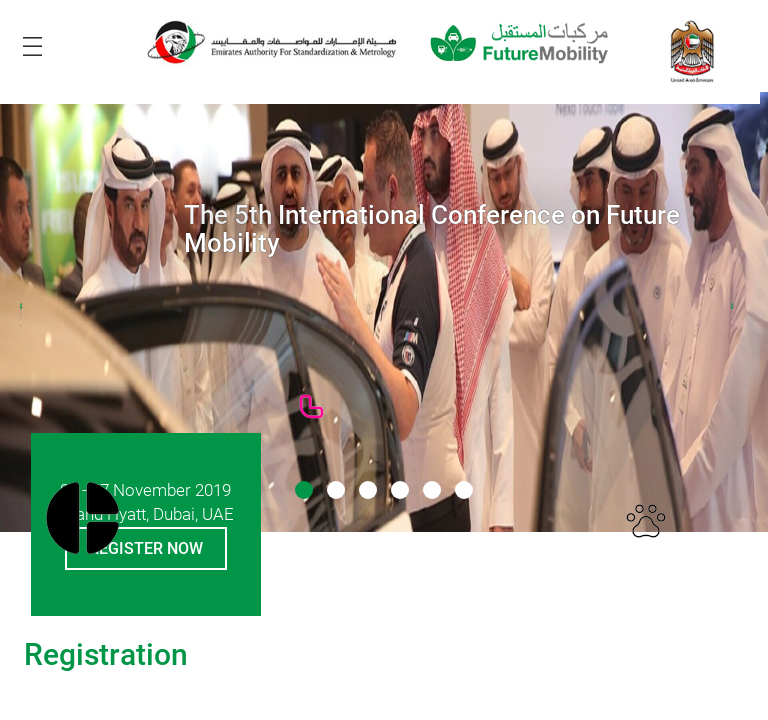  I want to click on access pet-related features or settings, so click(646, 521).